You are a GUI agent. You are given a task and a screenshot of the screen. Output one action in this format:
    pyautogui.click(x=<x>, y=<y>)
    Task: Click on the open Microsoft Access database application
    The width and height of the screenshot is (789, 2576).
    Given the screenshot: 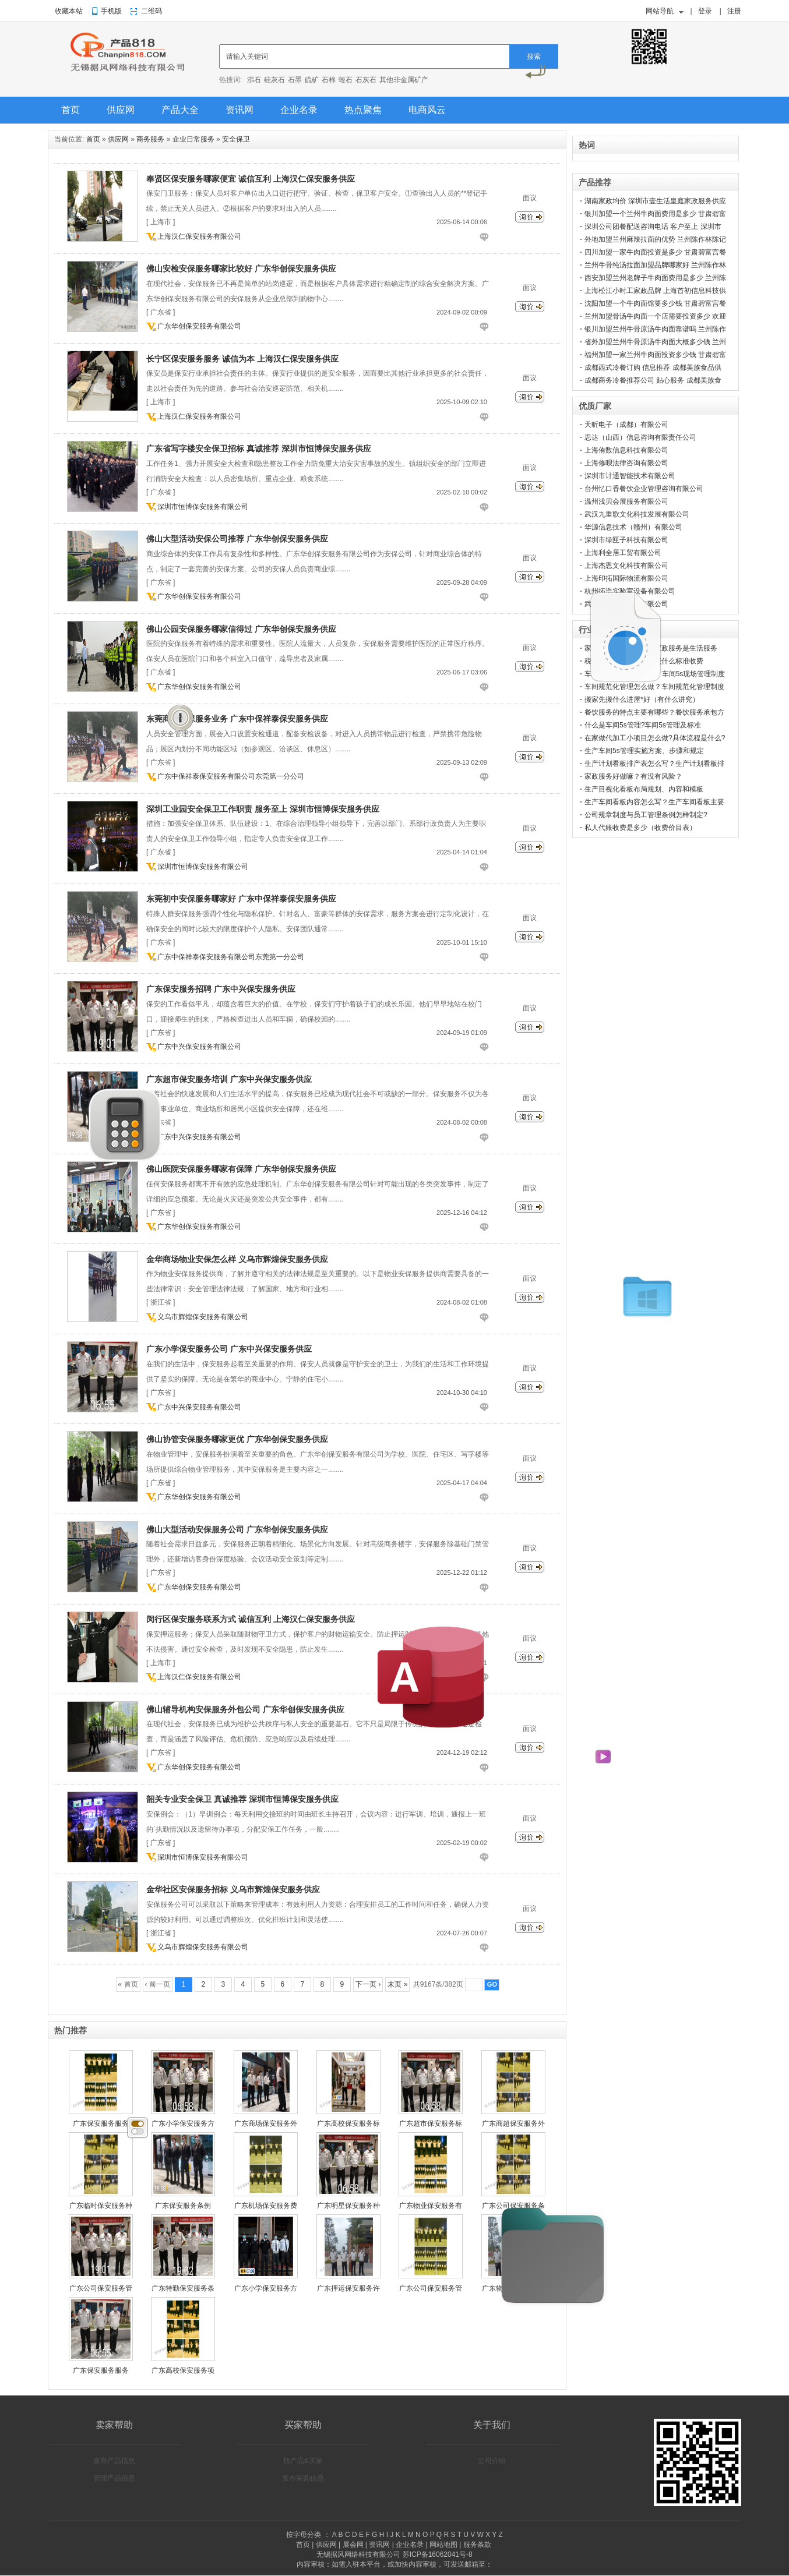 What is the action you would take?
    pyautogui.click(x=431, y=1677)
    